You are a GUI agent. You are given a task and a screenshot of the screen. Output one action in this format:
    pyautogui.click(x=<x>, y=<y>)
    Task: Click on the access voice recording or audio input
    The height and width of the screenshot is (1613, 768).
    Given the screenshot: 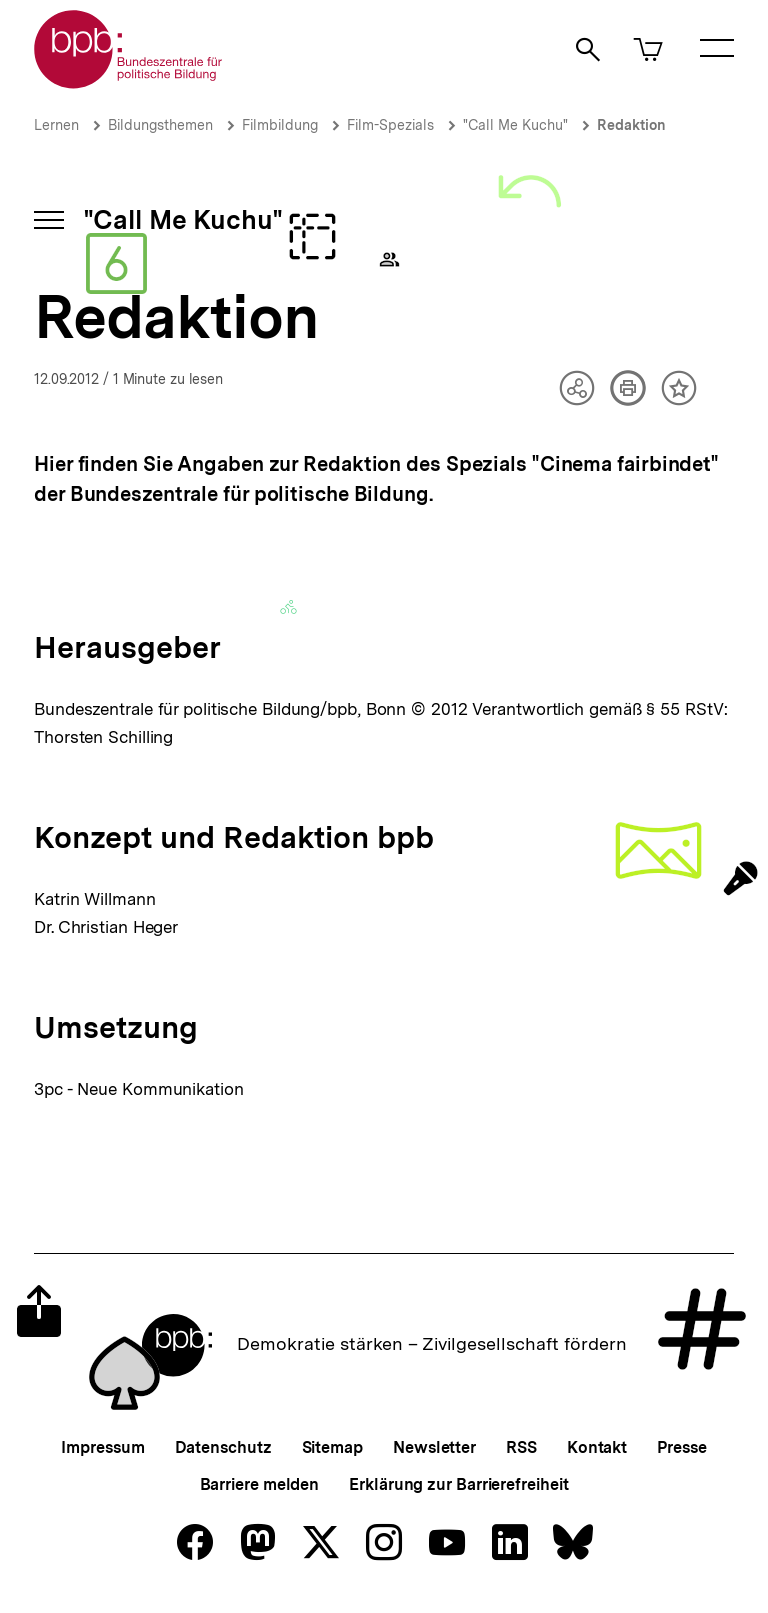 What is the action you would take?
    pyautogui.click(x=740, y=879)
    